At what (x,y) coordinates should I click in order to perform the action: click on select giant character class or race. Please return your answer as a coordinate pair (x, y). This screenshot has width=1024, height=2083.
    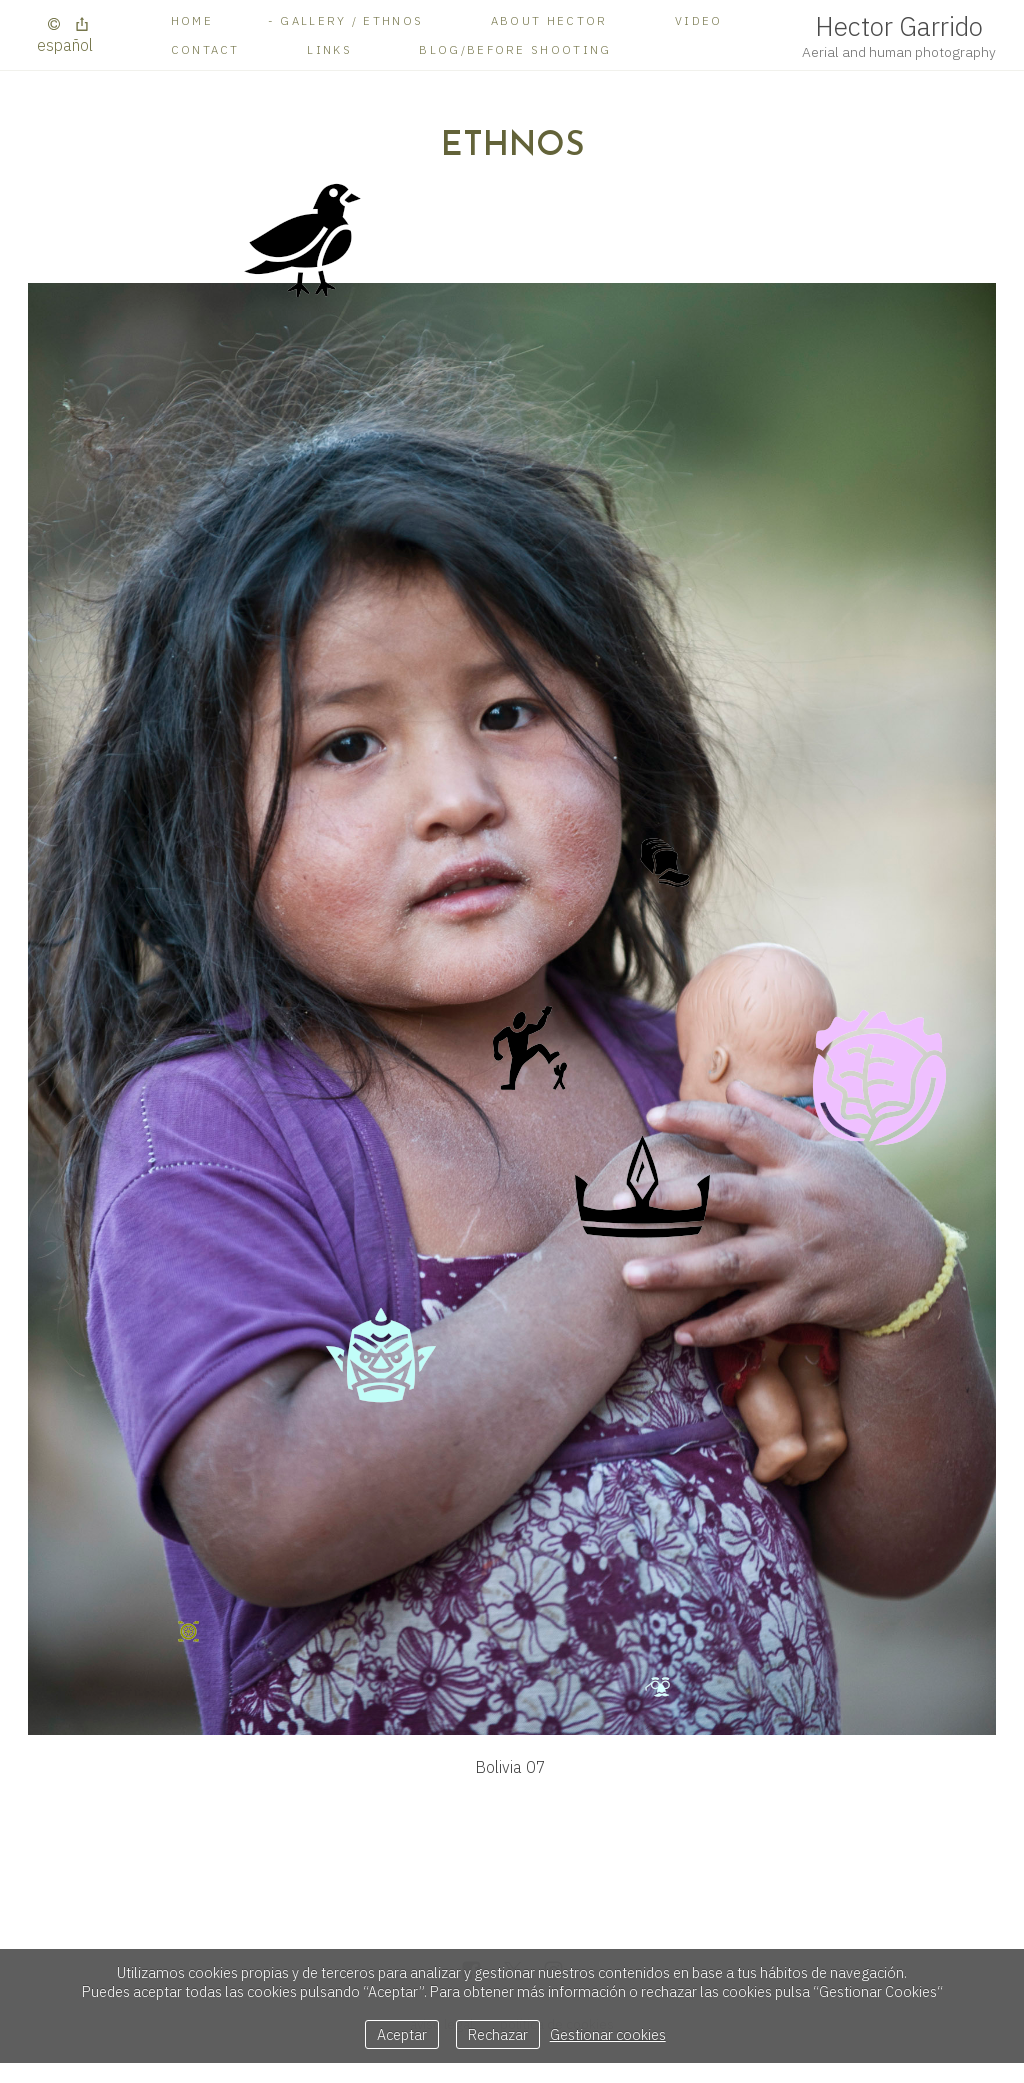
    Looking at the image, I should click on (530, 1048).